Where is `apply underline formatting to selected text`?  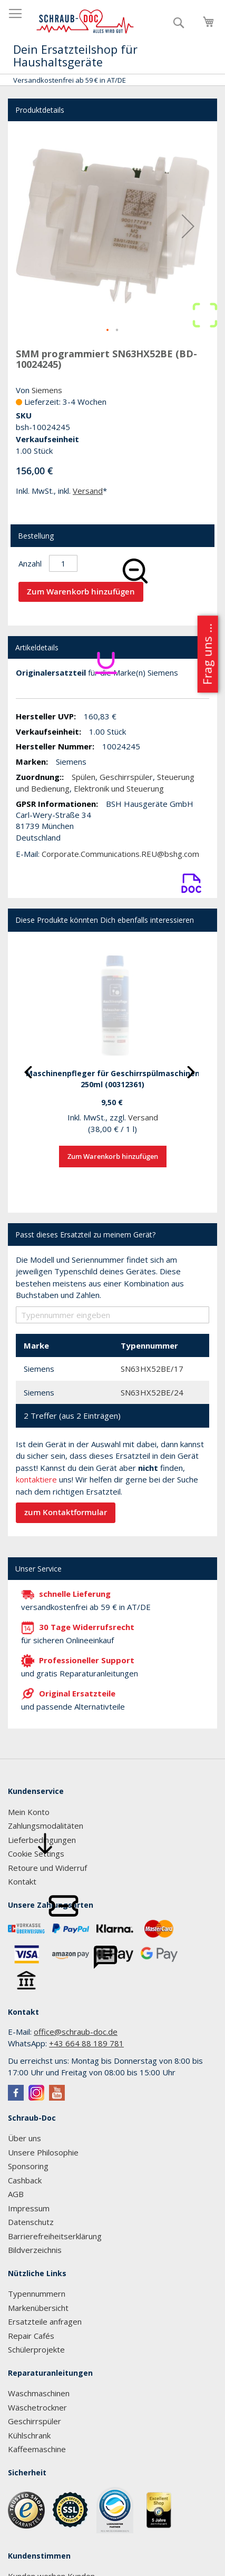
apply underline formatting to selected text is located at coordinates (106, 663).